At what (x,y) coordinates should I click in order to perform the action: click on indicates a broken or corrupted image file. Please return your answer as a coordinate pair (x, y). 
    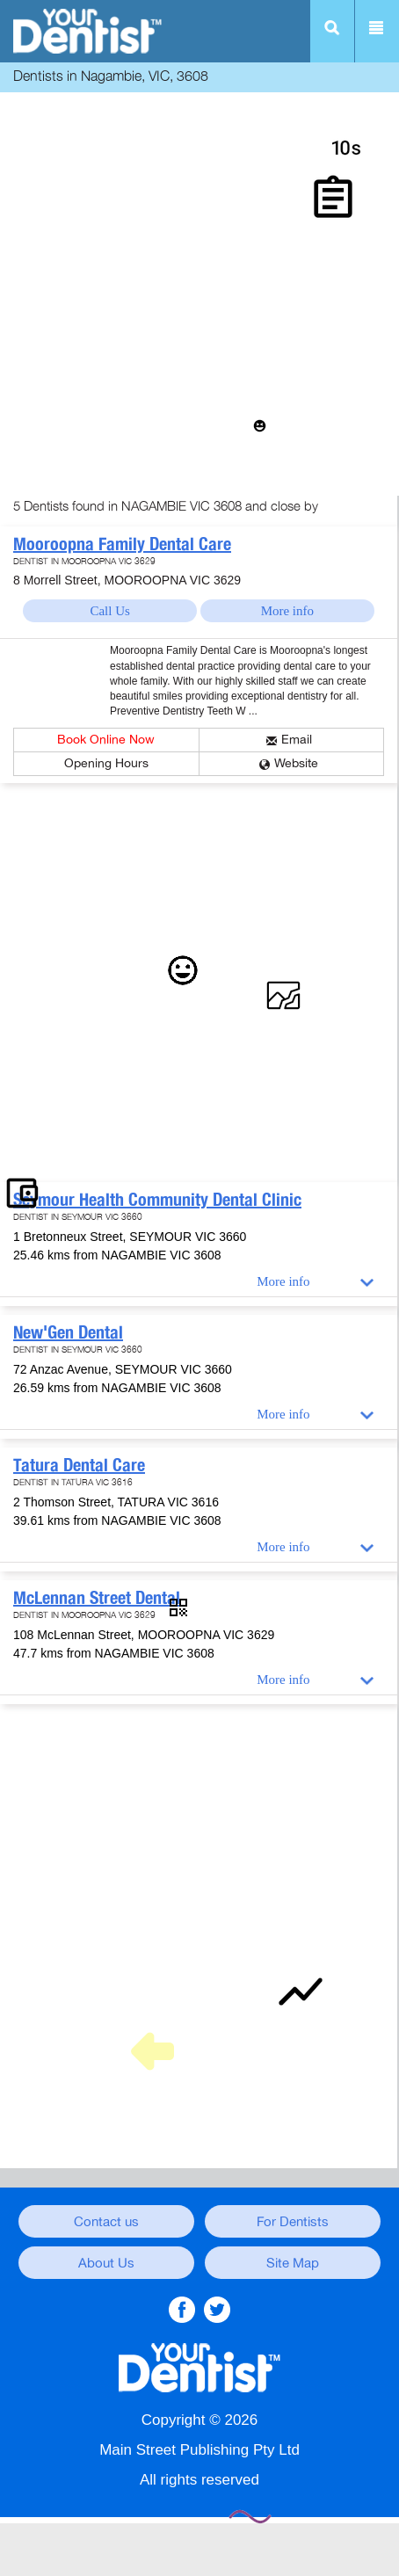
    Looking at the image, I should click on (283, 995).